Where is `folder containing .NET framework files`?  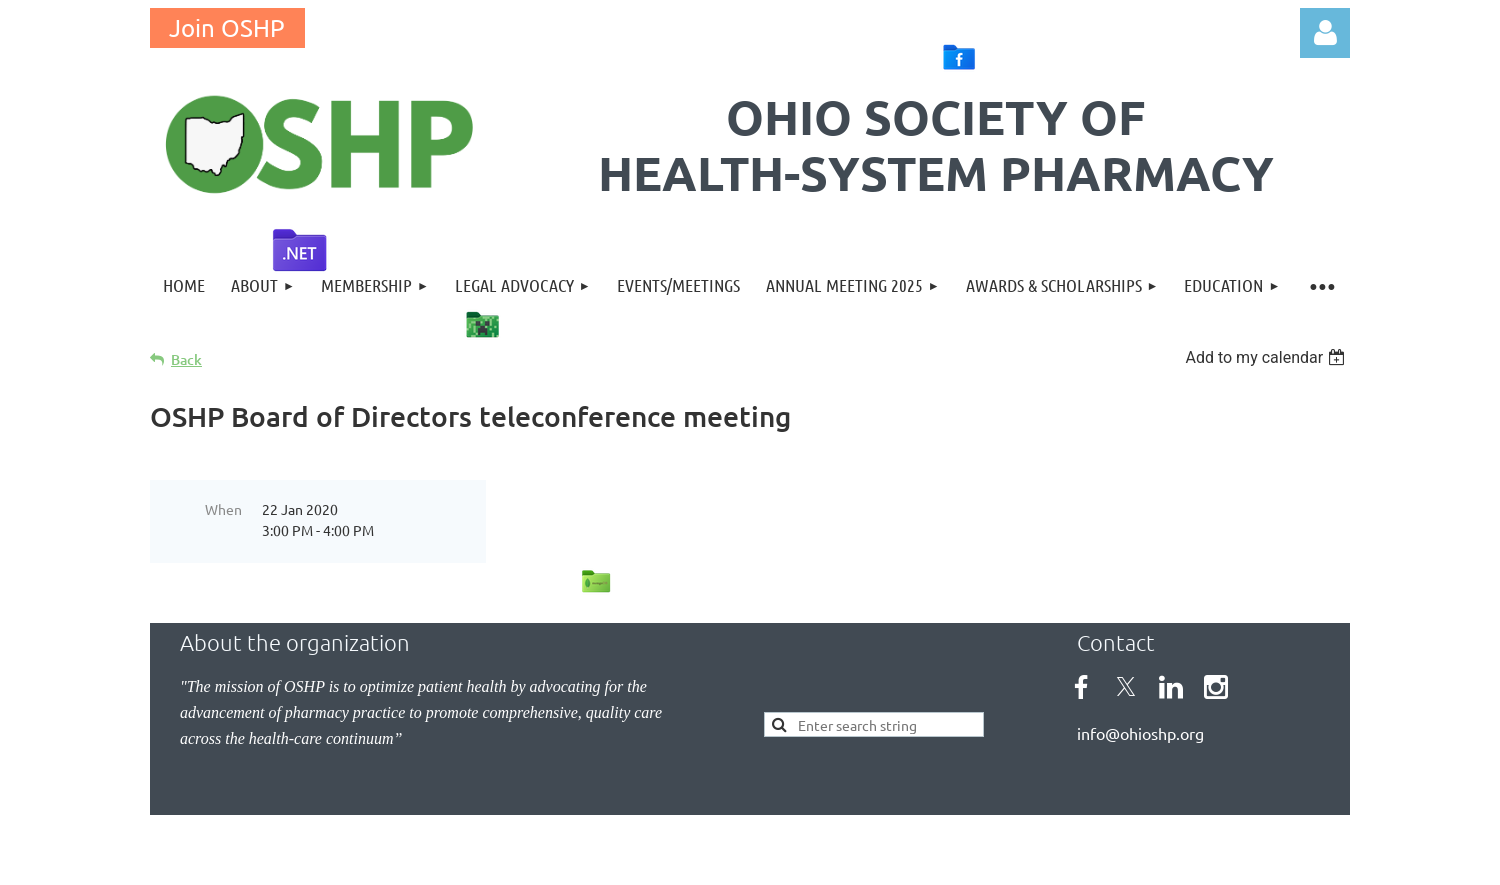
folder containing .NET framework files is located at coordinates (299, 251).